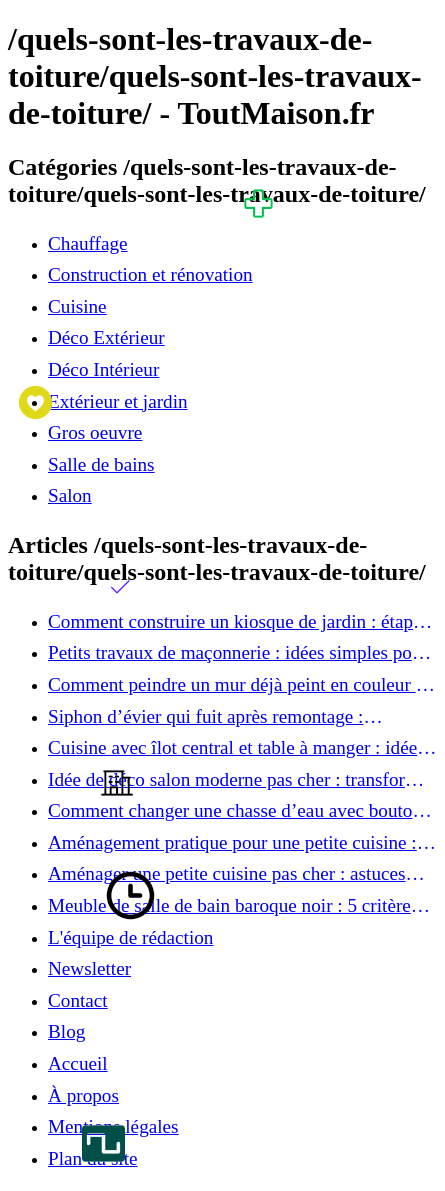 This screenshot has height=1191, width=445. I want to click on access health or medical information, so click(258, 203).